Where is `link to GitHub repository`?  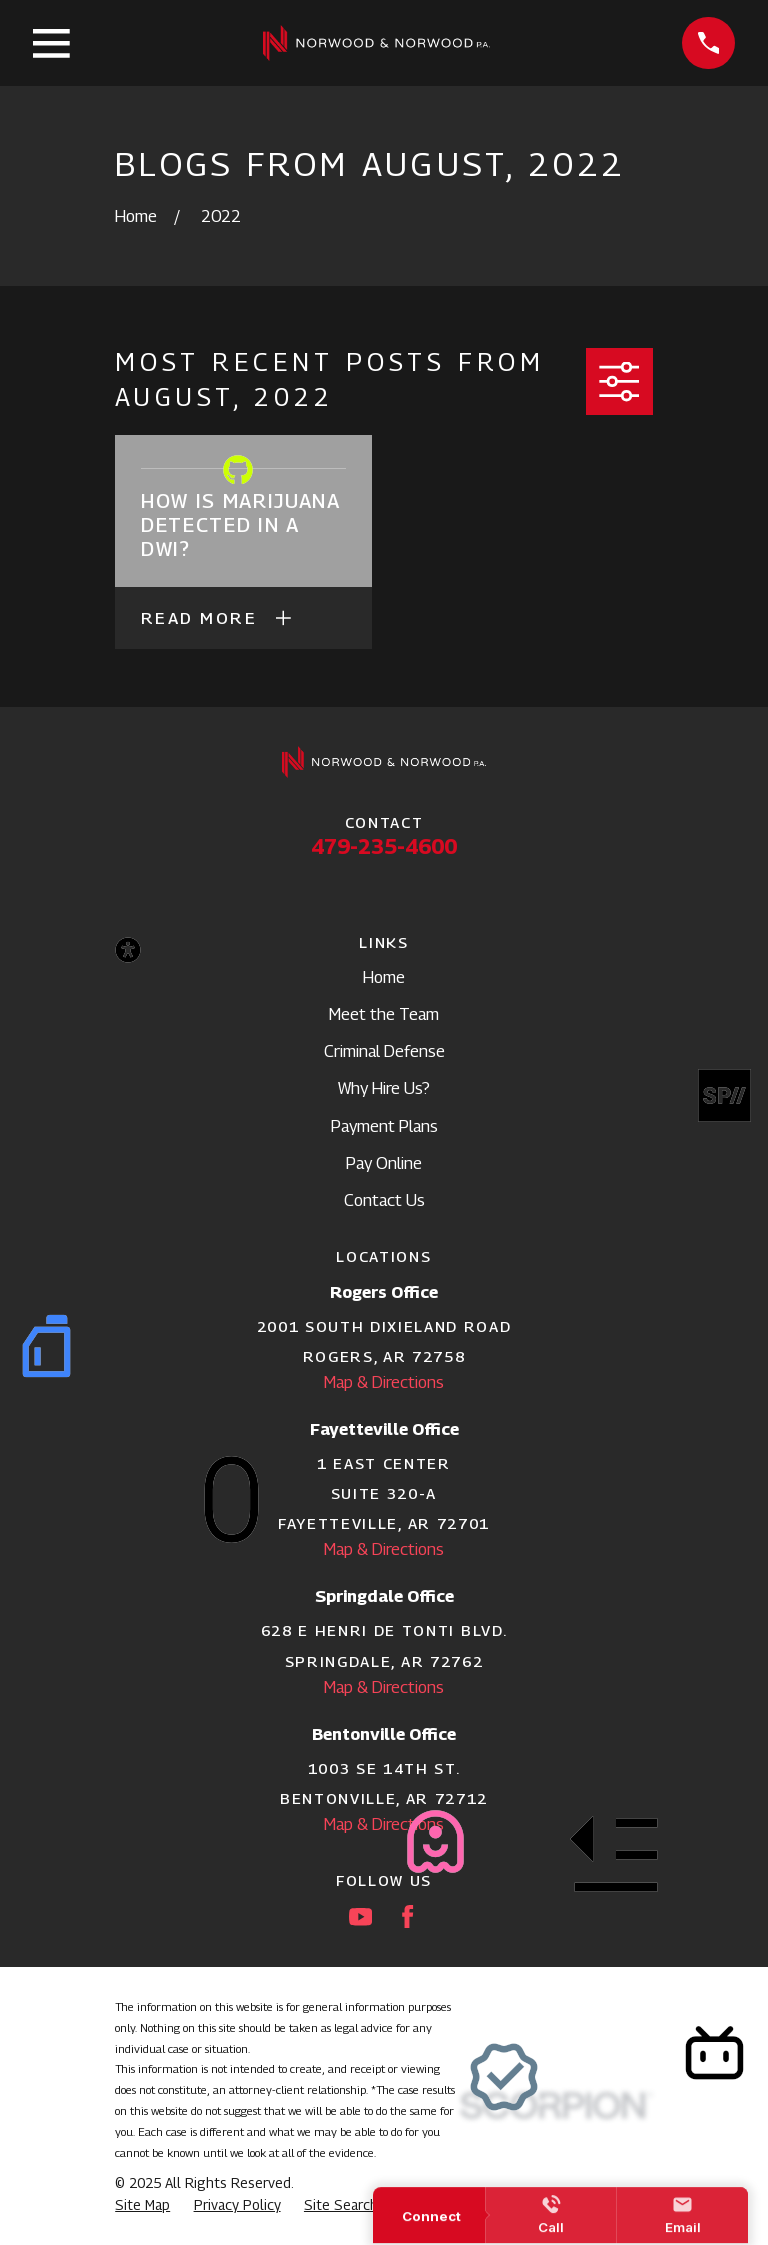
link to GitHub repository is located at coordinates (238, 470).